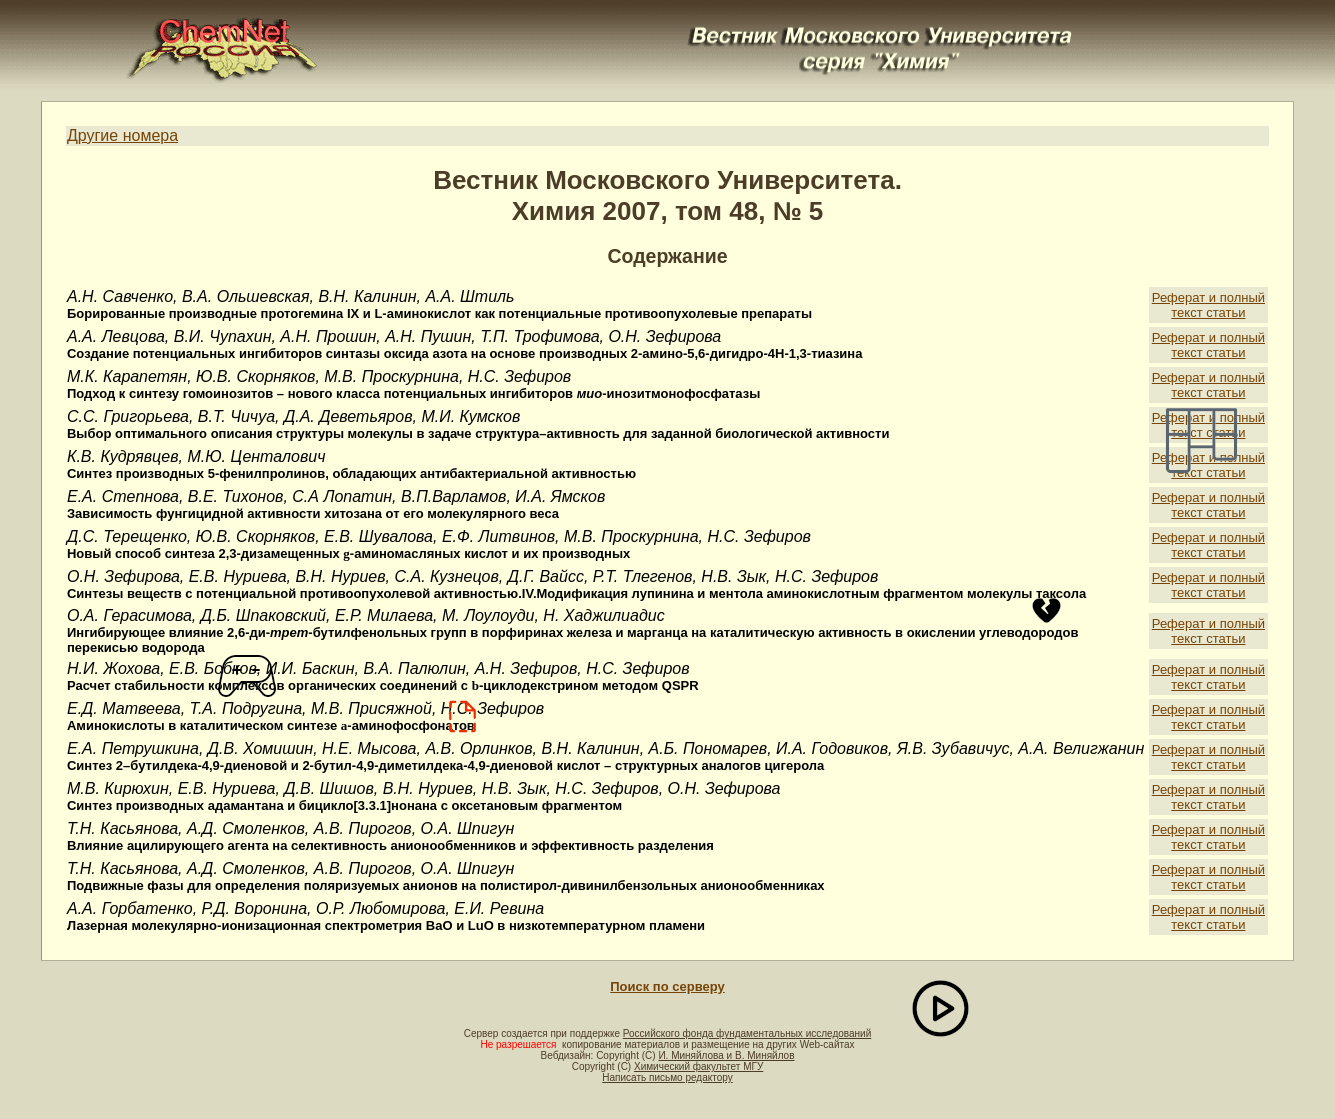  I want to click on unlike or remove from favorites, so click(1046, 610).